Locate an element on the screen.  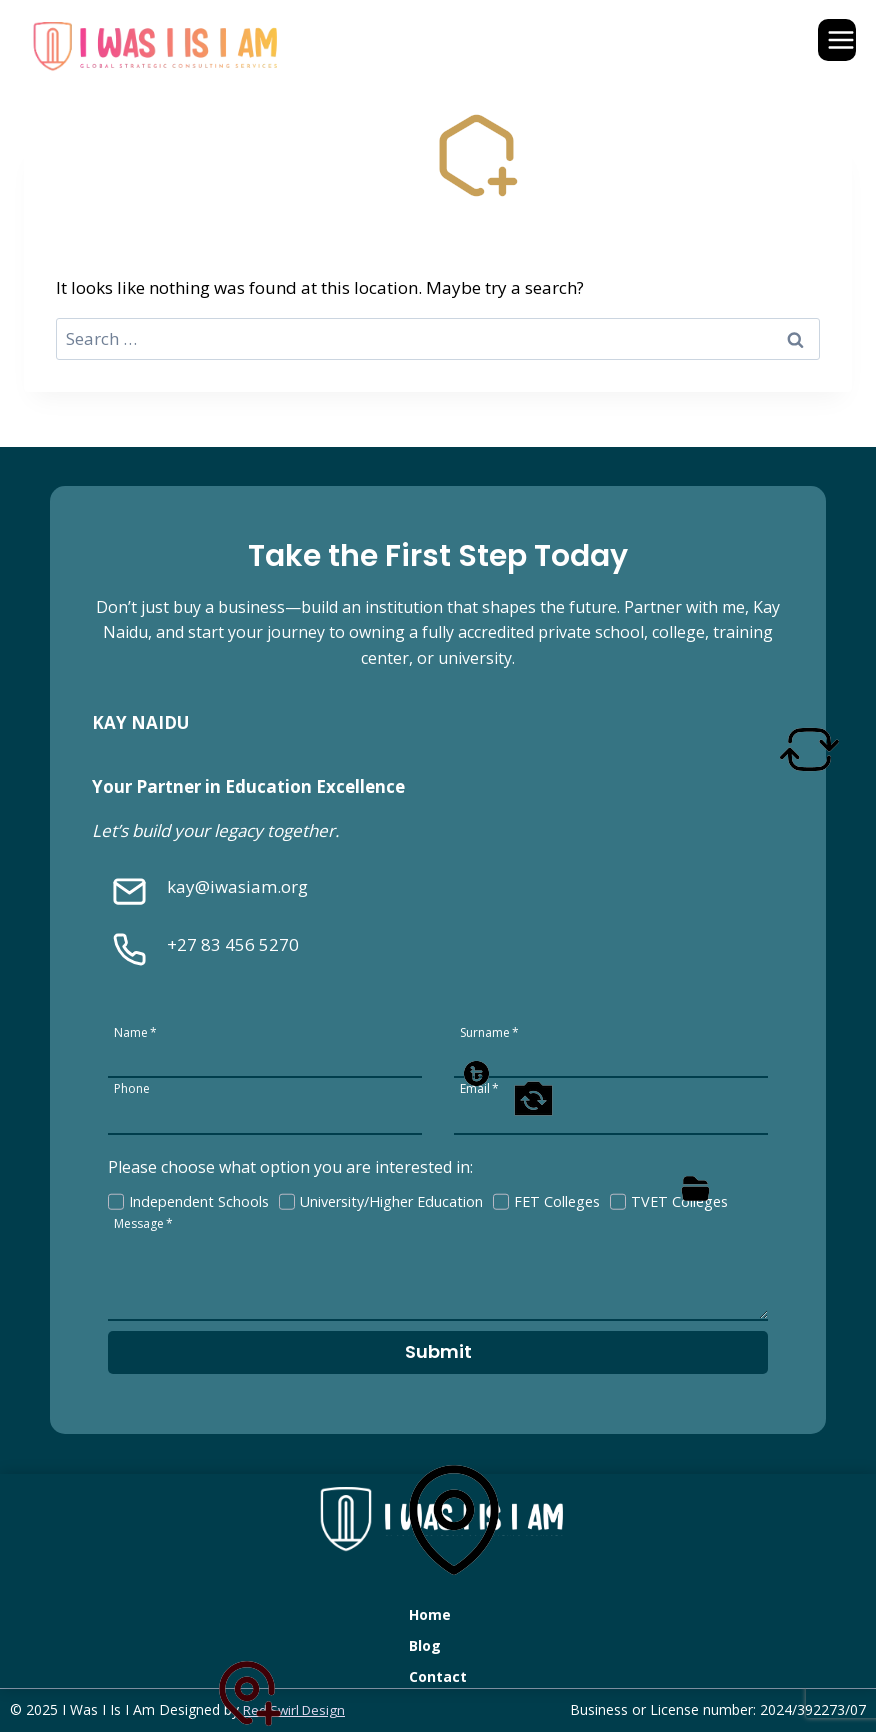
refresh or reload content is located at coordinates (809, 749).